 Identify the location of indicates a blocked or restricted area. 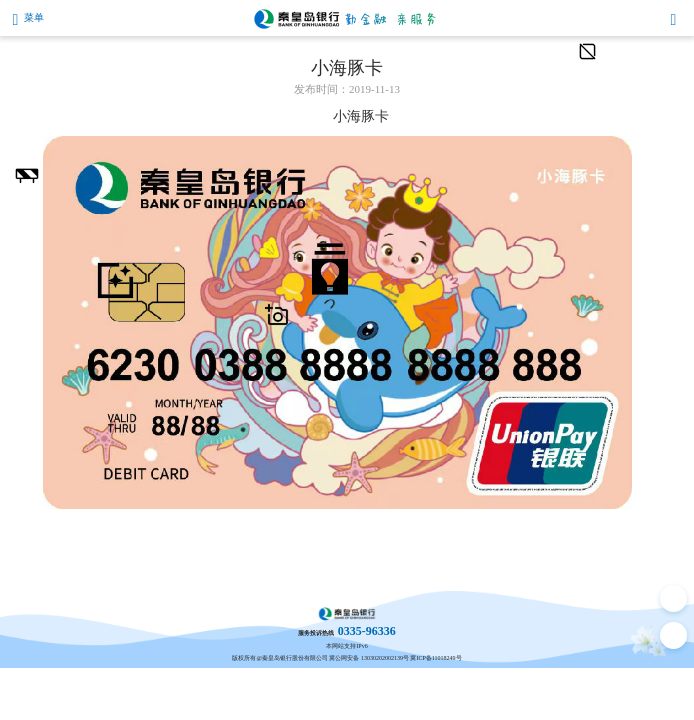
(27, 175).